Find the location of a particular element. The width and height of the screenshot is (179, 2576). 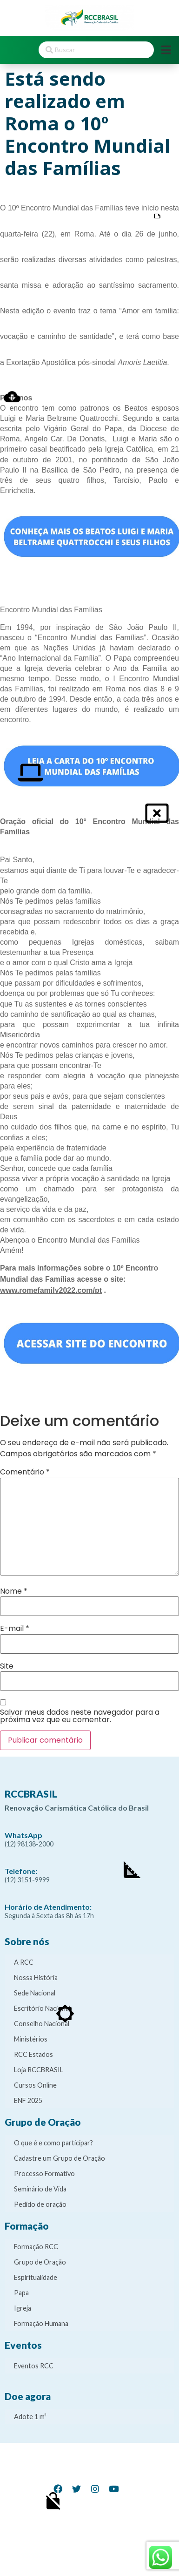

measure dimensions or square footage is located at coordinates (132, 1869).